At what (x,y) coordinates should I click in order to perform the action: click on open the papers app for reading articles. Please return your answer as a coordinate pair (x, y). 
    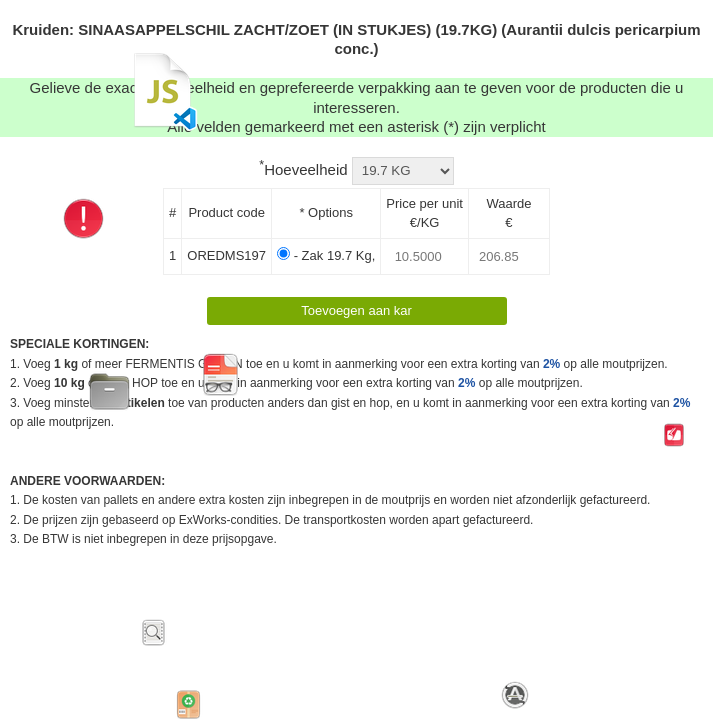
    Looking at the image, I should click on (220, 374).